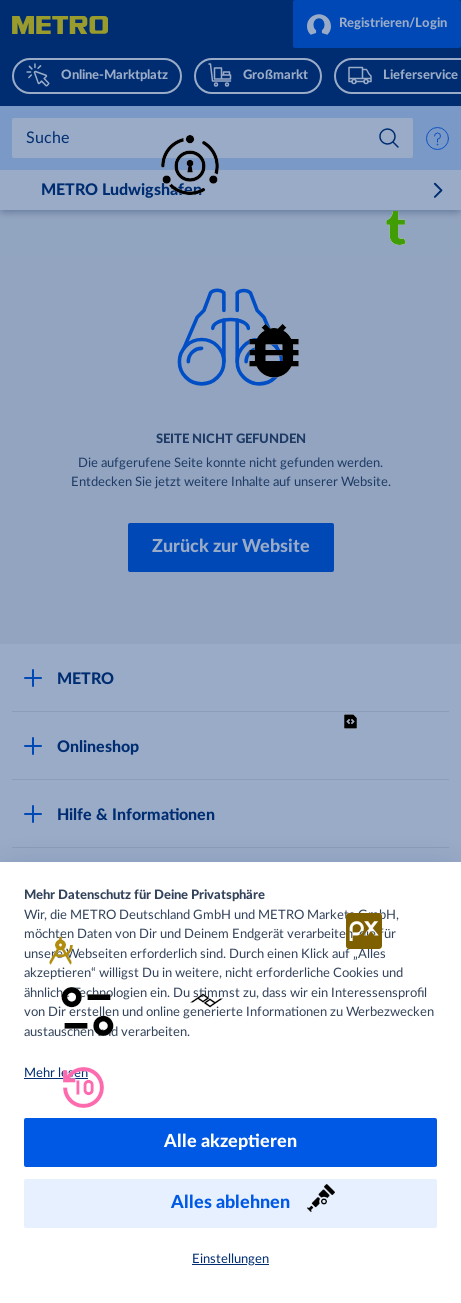 This screenshot has width=461, height=1303. What do you see at coordinates (321, 1198) in the screenshot?
I see `opentelemetry logo` at bounding box center [321, 1198].